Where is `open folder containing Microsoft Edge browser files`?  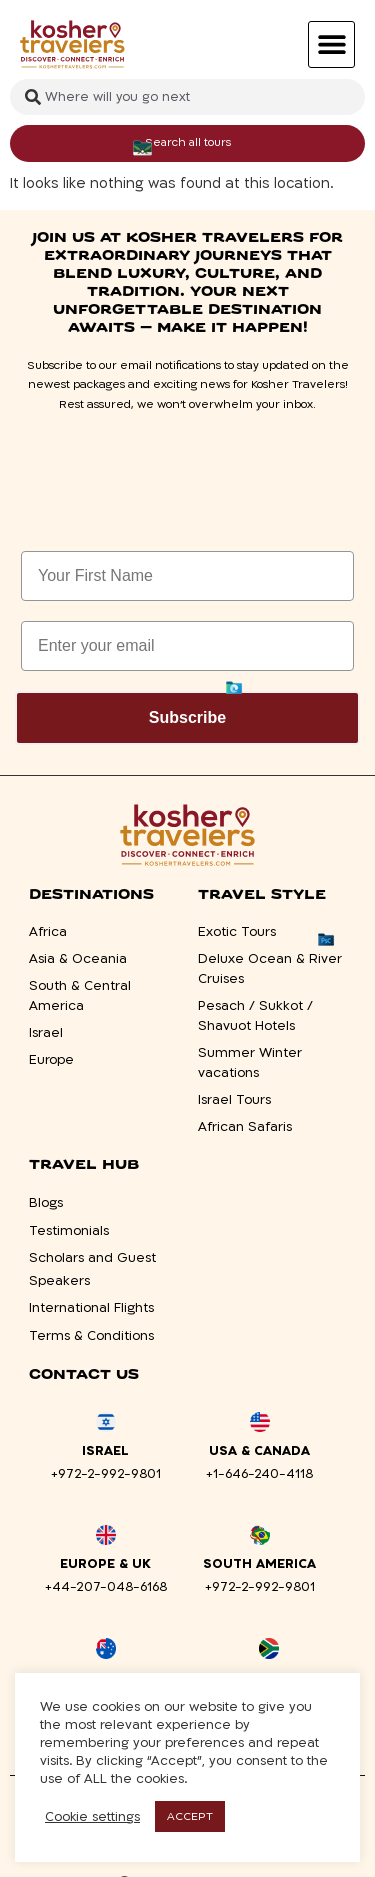
open folder containing Microsoft Edge browser files is located at coordinates (234, 688).